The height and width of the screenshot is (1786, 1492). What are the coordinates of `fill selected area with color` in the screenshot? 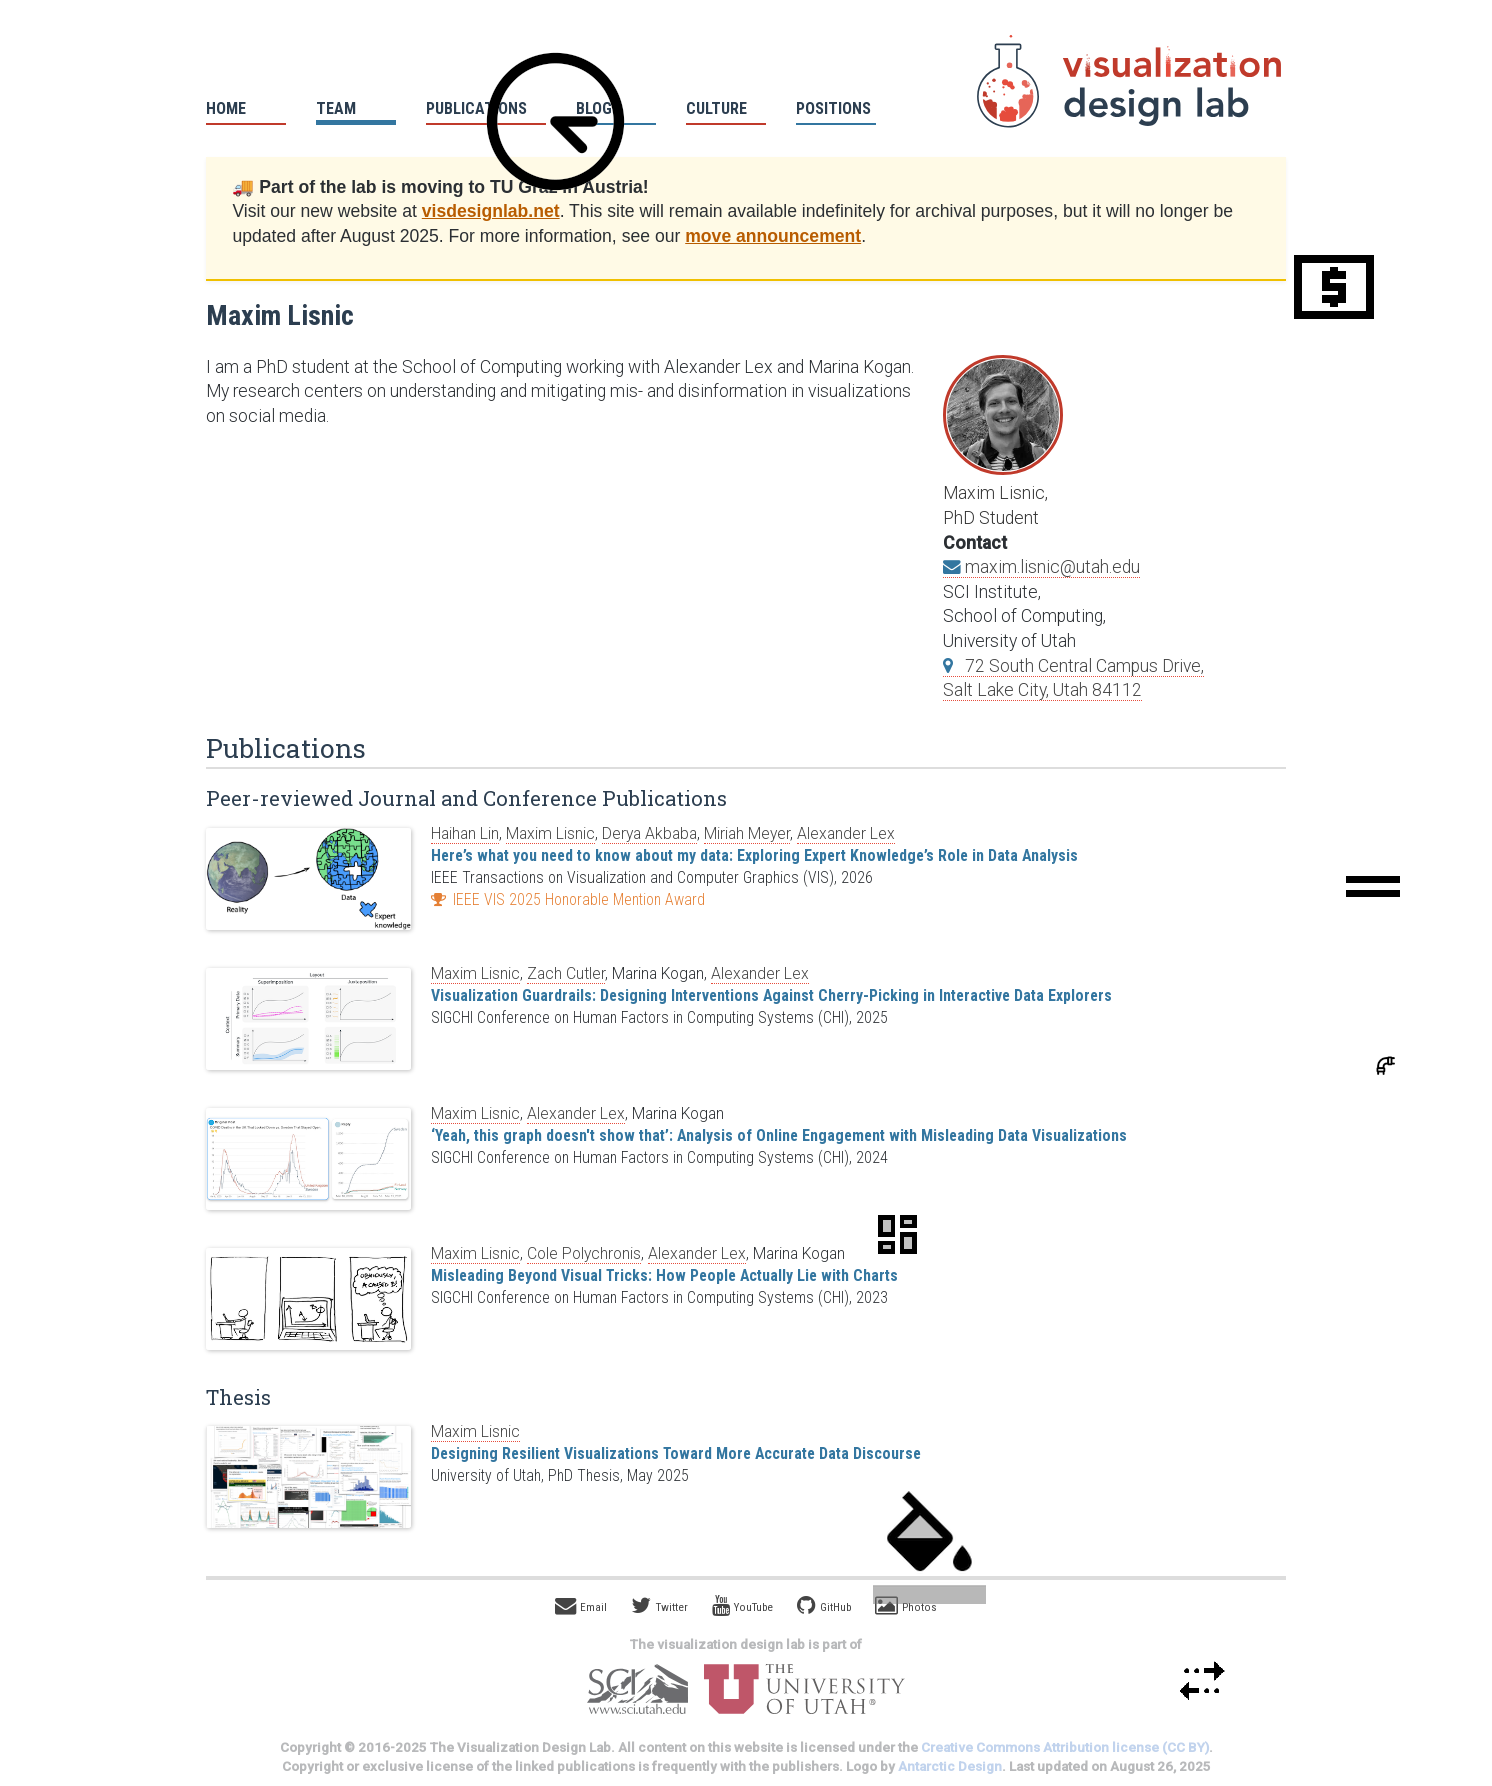 It's located at (929, 1547).